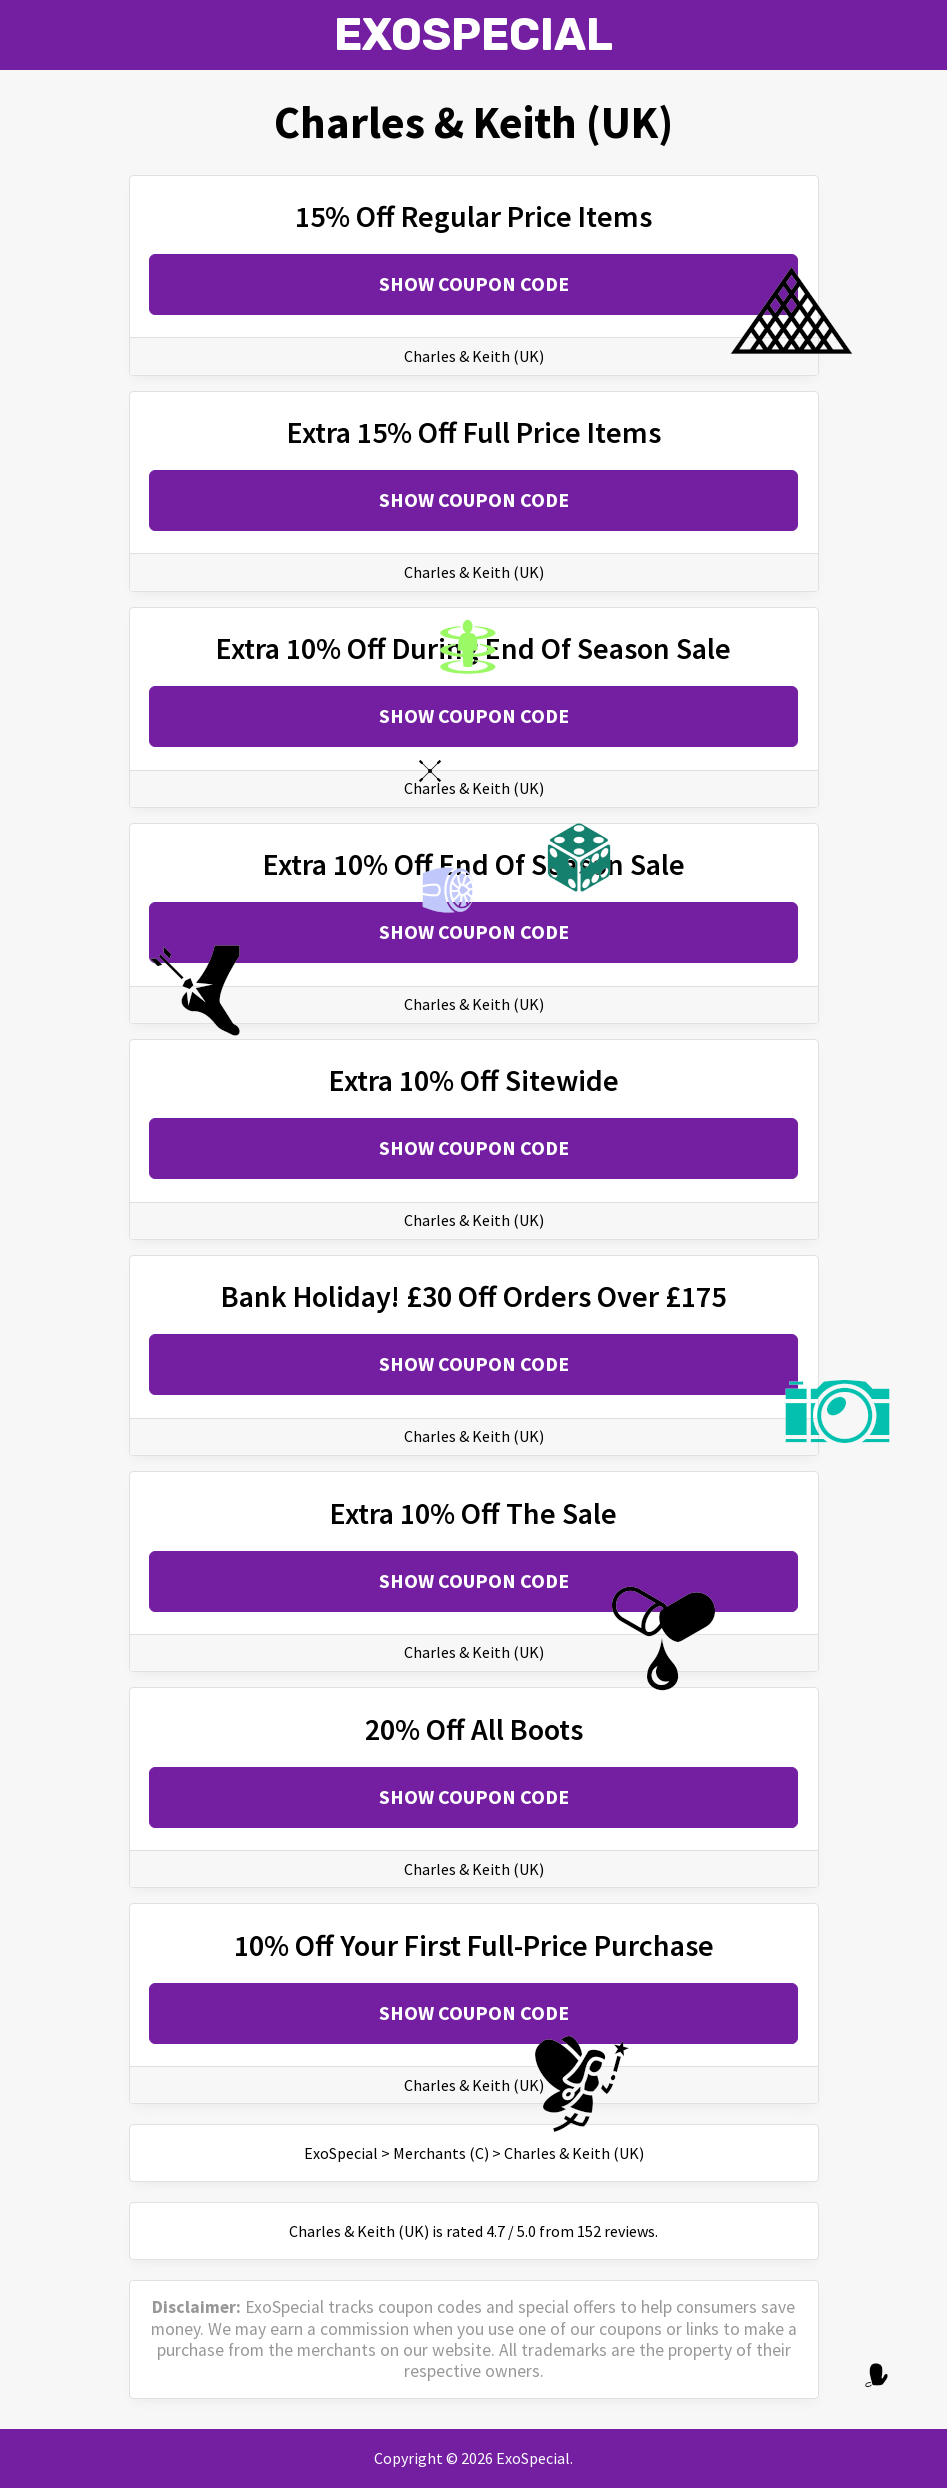 This screenshot has width=947, height=2488. What do you see at coordinates (791, 313) in the screenshot?
I see `view information about the Louvre museum` at bounding box center [791, 313].